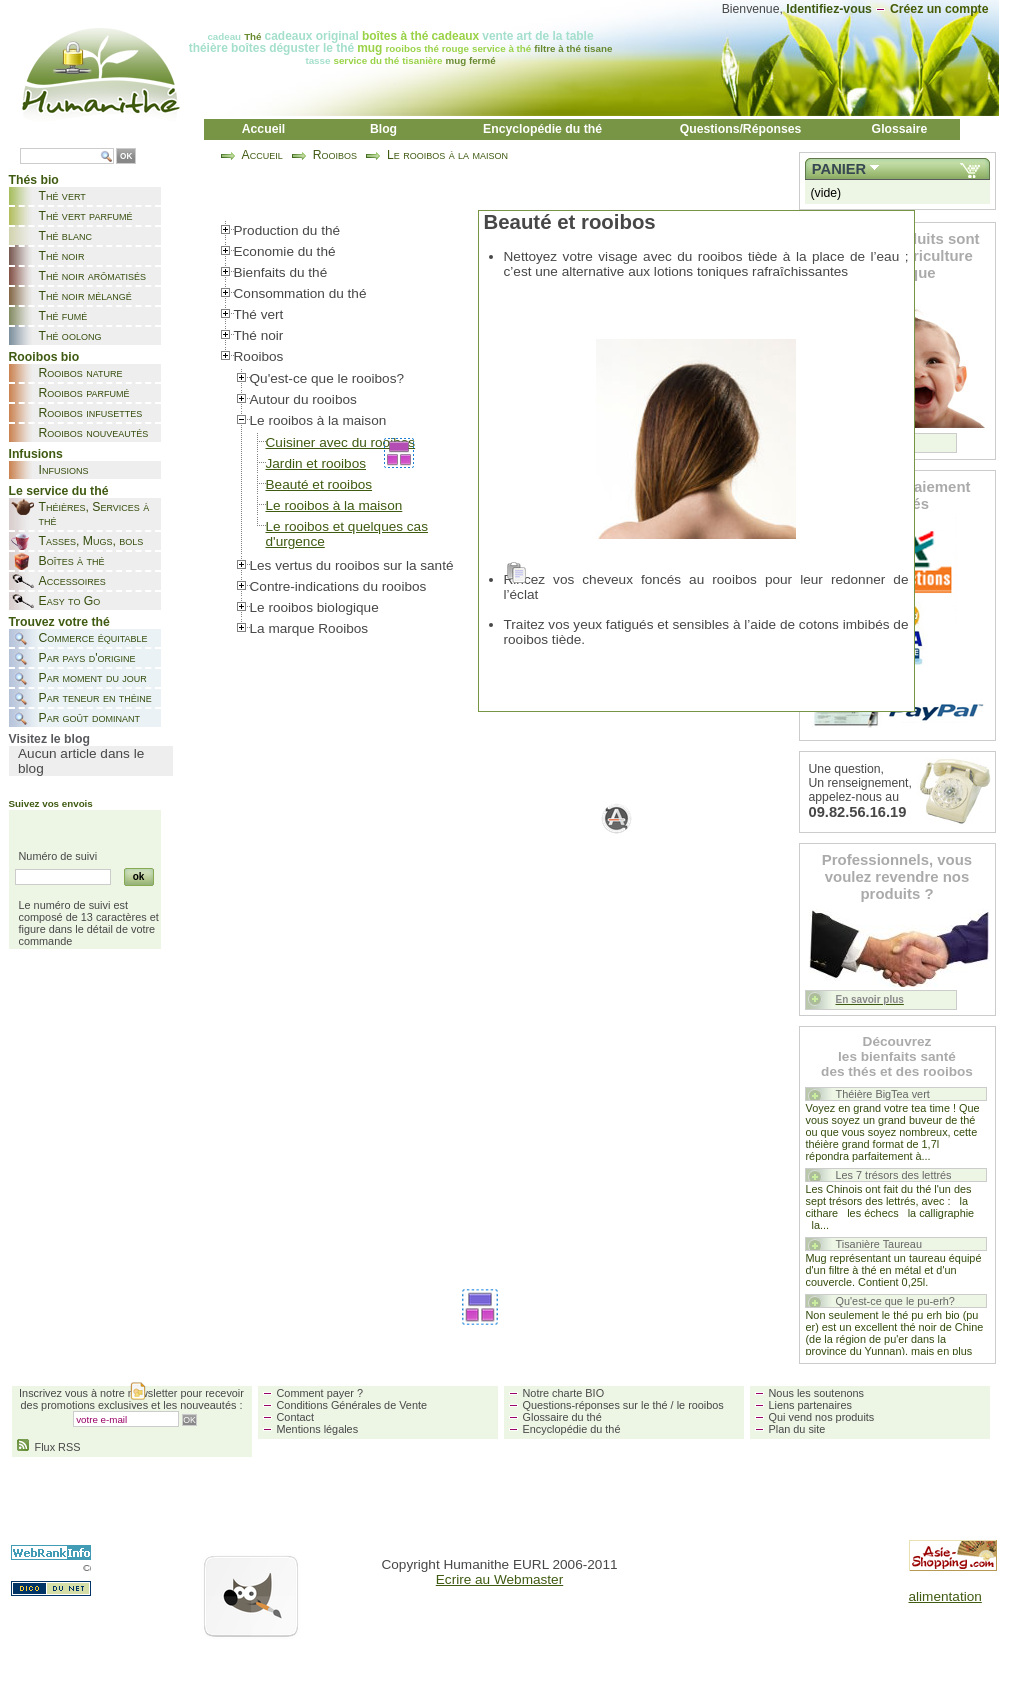  Describe the element at coordinates (480, 1307) in the screenshot. I see `select all items in the current view` at that location.